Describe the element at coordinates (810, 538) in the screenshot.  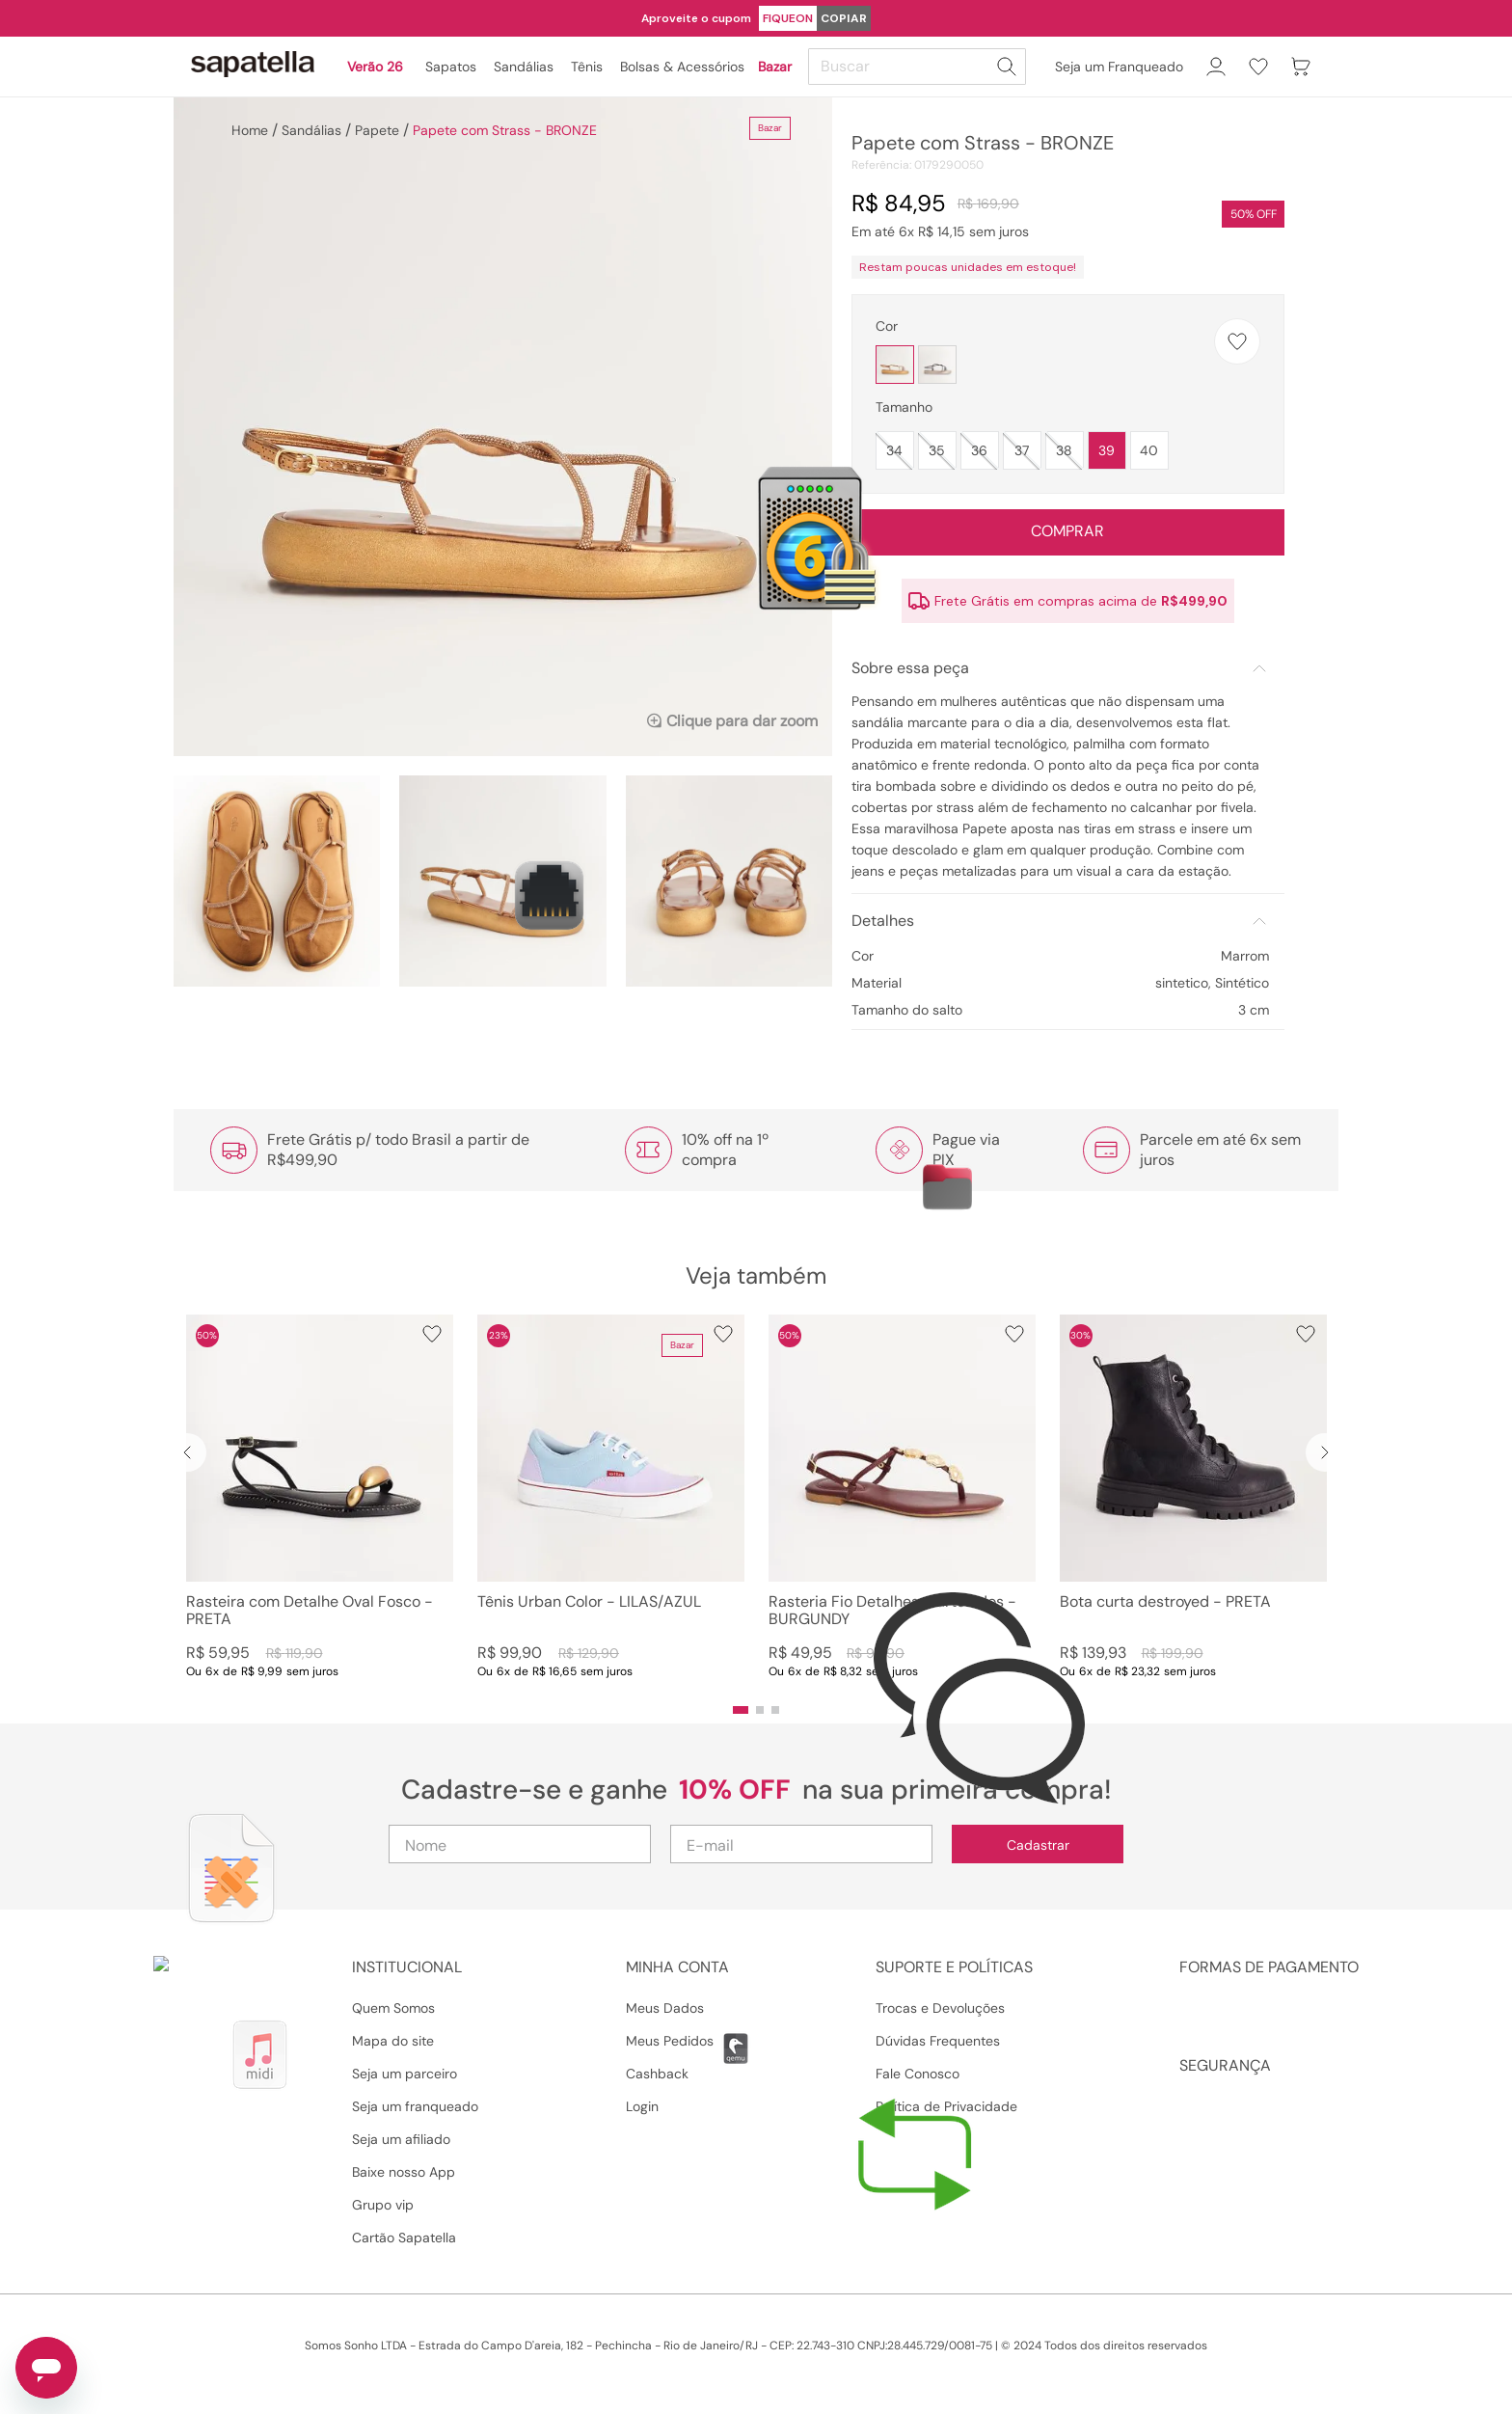
I see `indicates a locked RAID 6 storage array` at that location.